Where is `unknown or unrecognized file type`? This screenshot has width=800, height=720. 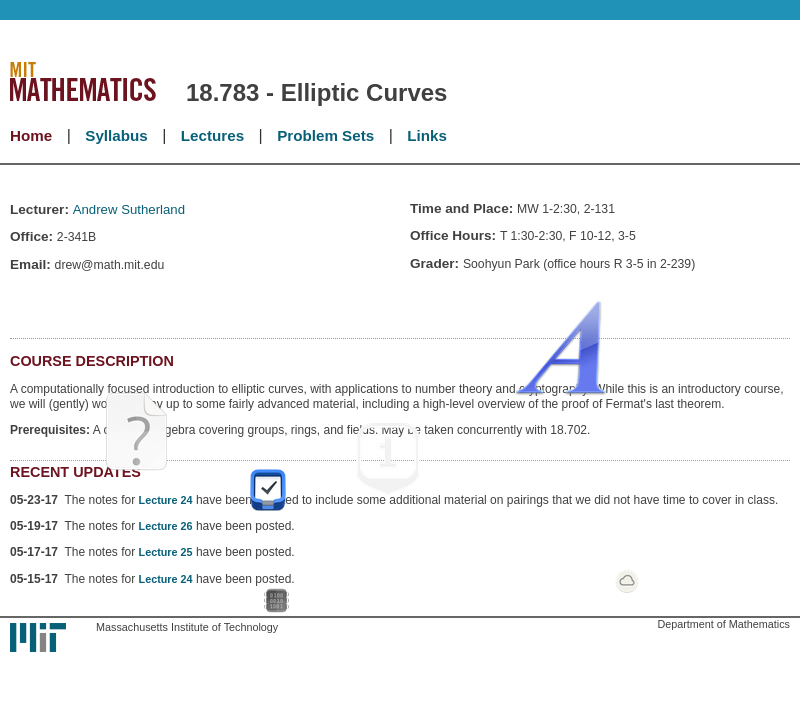 unknown or unrecognized file type is located at coordinates (136, 431).